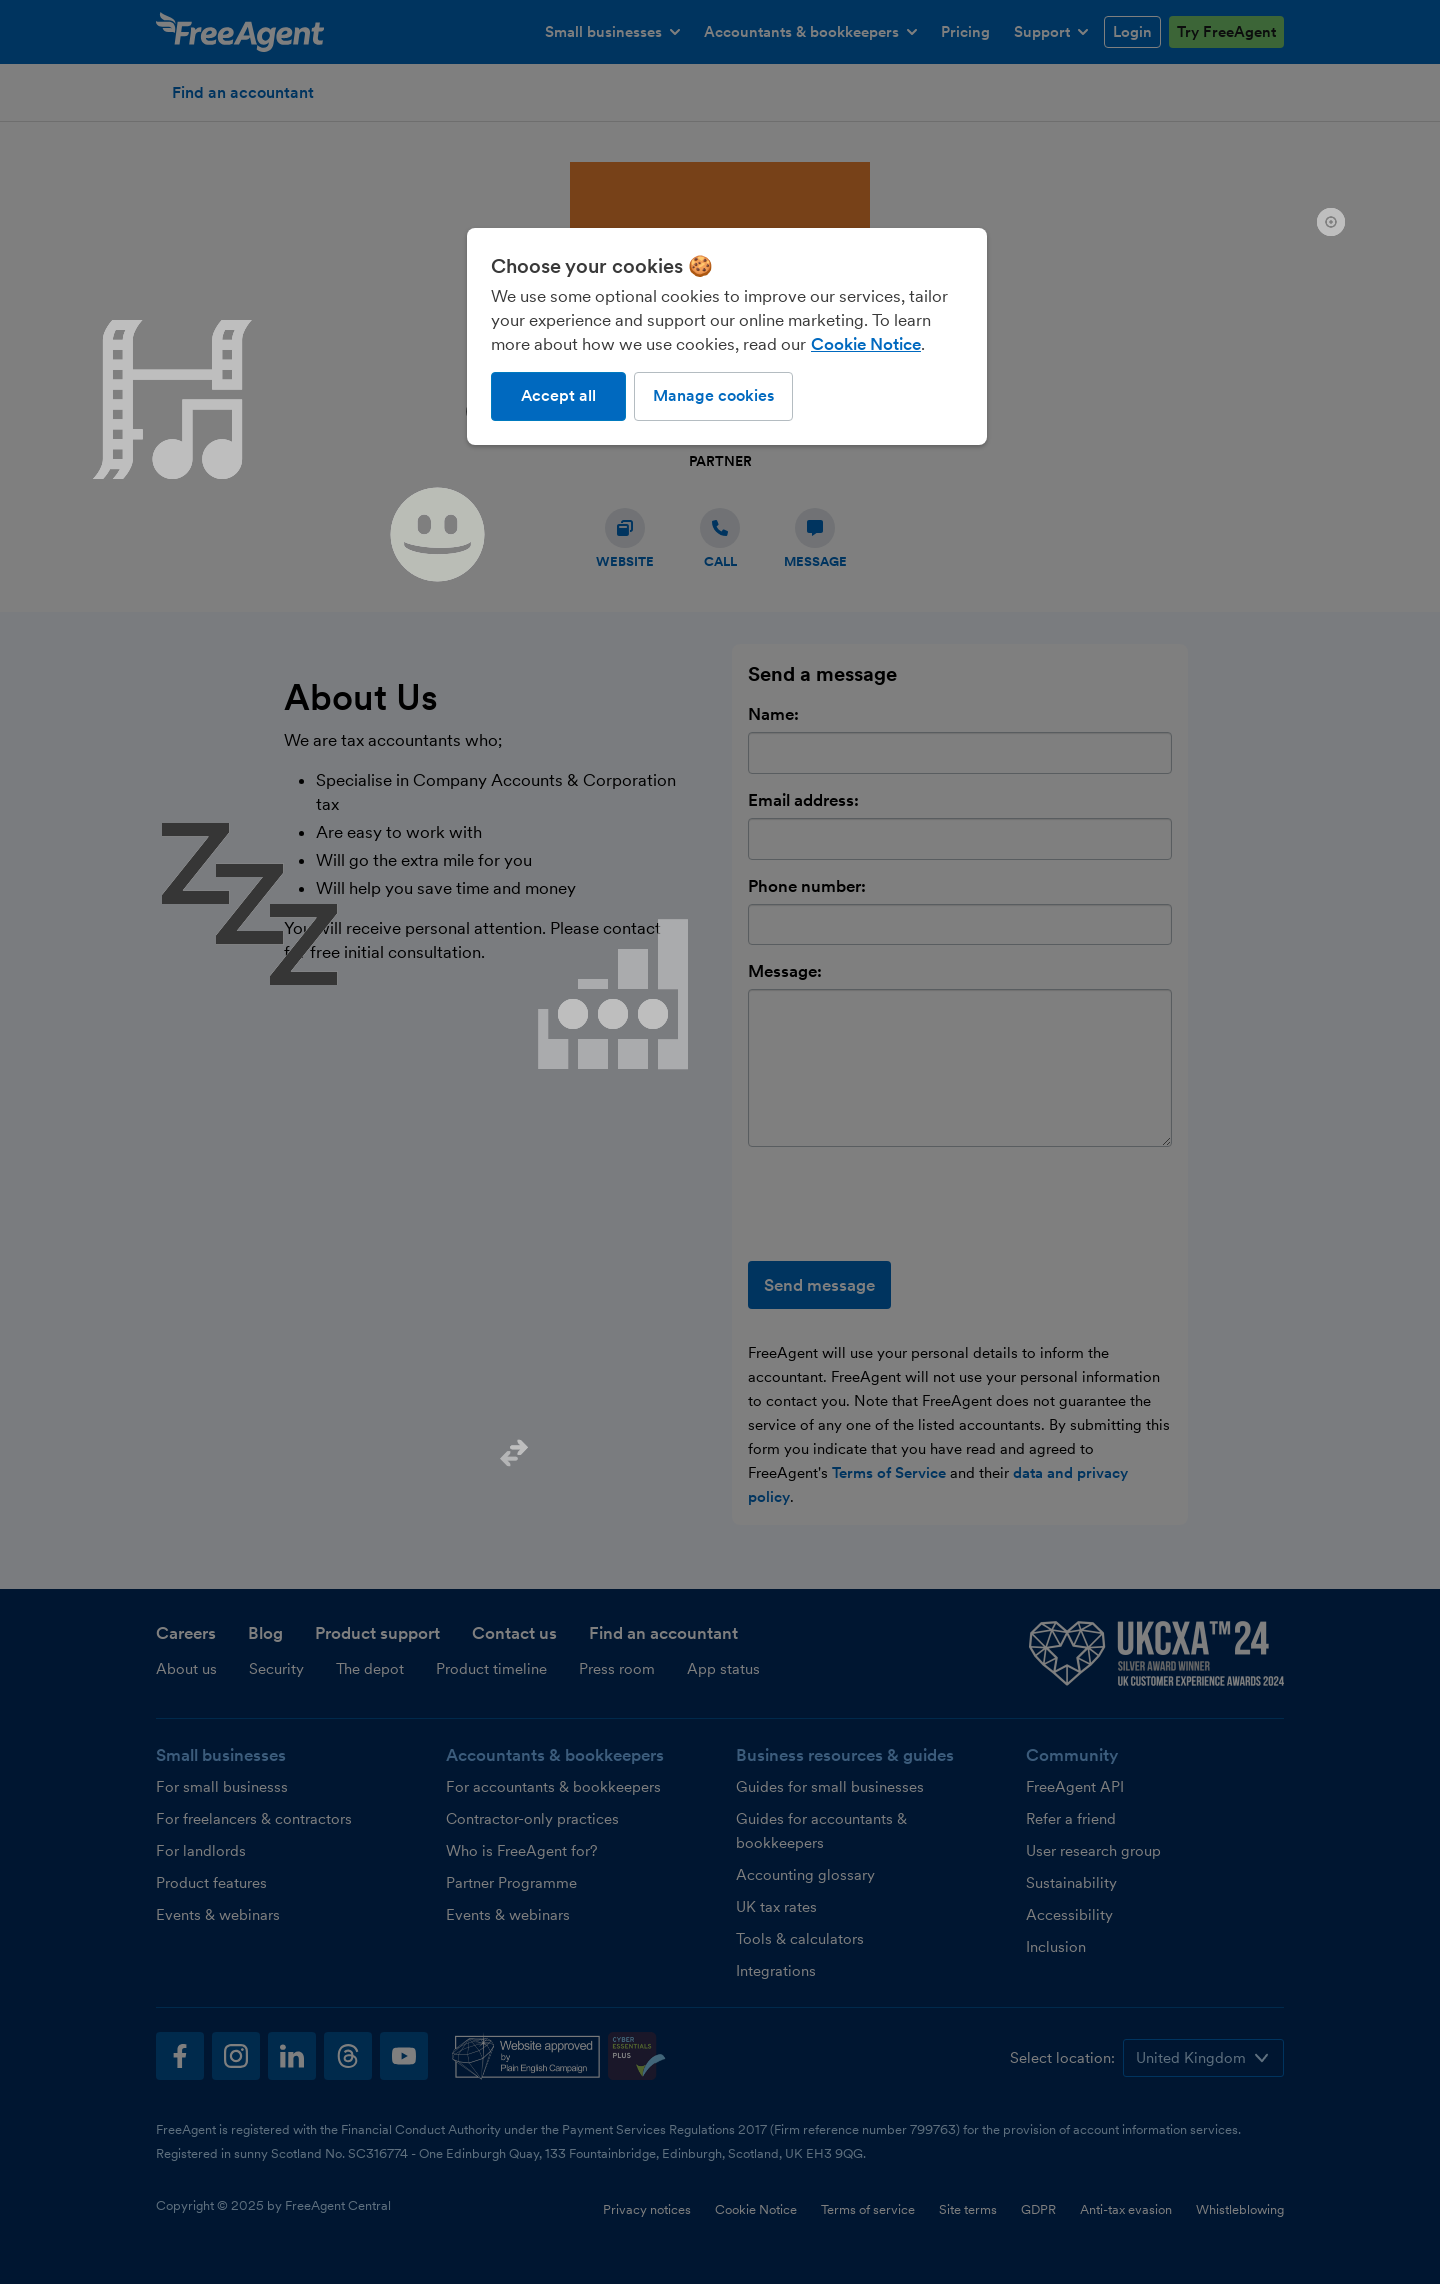 The image size is (1440, 2284). Describe the element at coordinates (1331, 222) in the screenshot. I see `access DVD or optical disc drive` at that location.